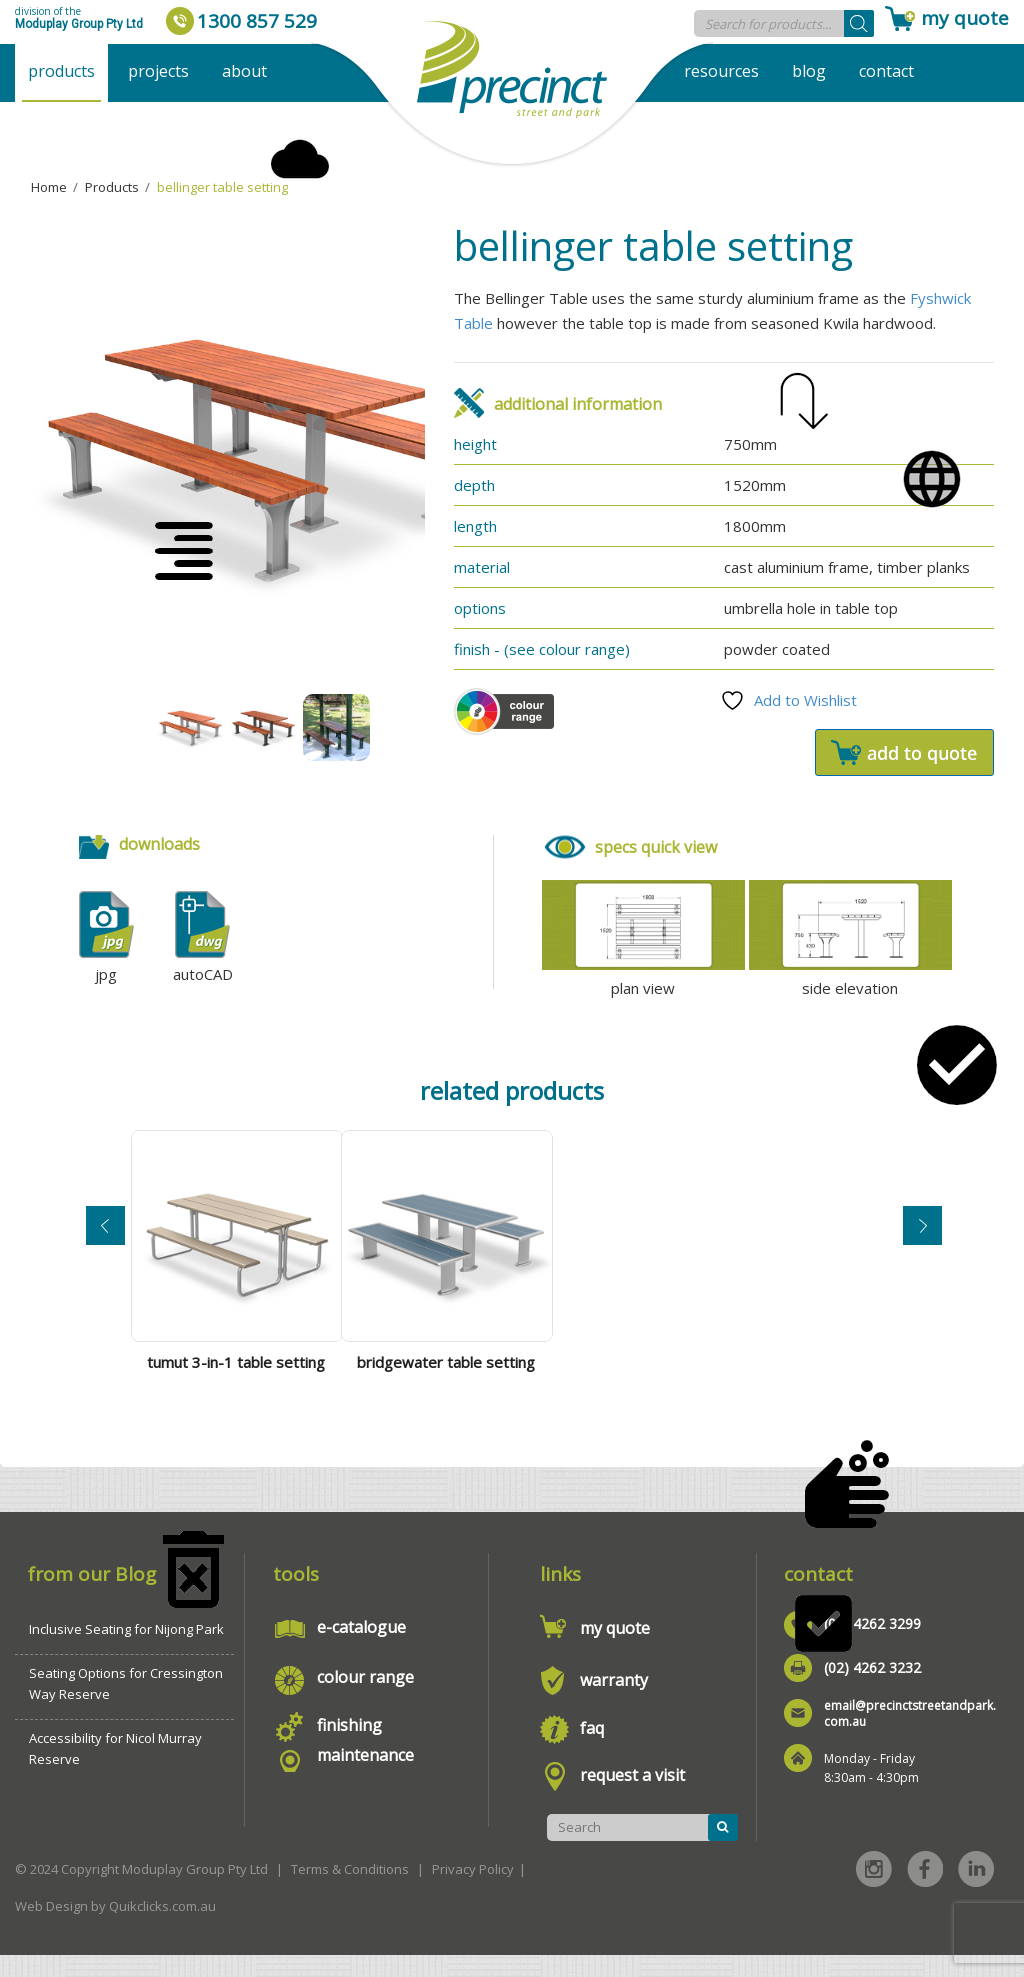 This screenshot has height=1977, width=1024. Describe the element at coordinates (932, 479) in the screenshot. I see `change language or region settings` at that location.